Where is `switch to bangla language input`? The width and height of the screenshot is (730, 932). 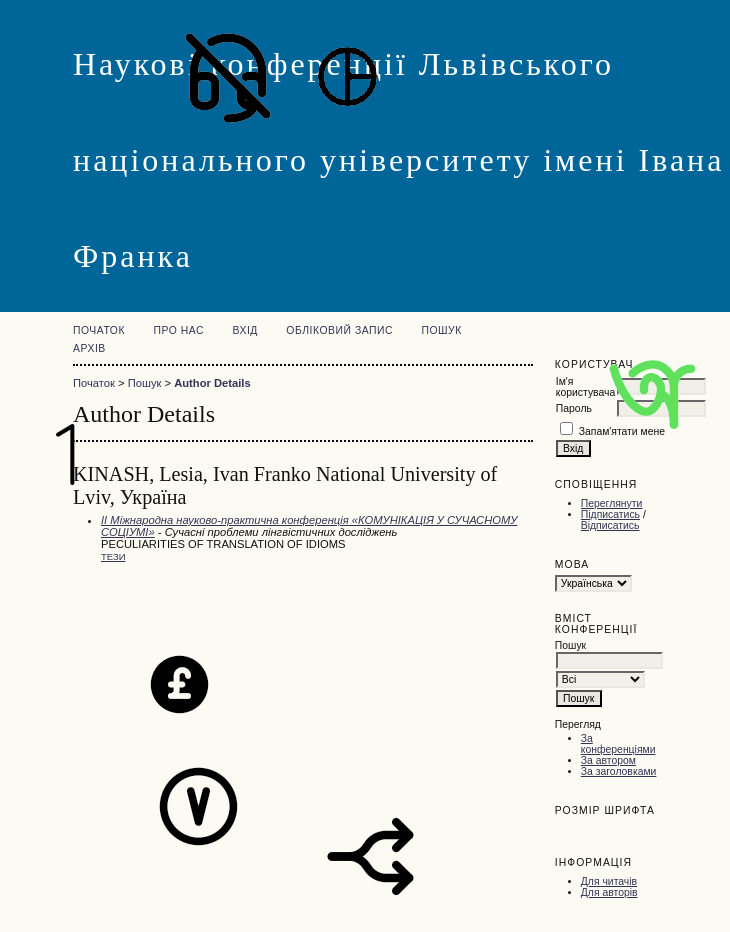
switch to bangla language input is located at coordinates (652, 394).